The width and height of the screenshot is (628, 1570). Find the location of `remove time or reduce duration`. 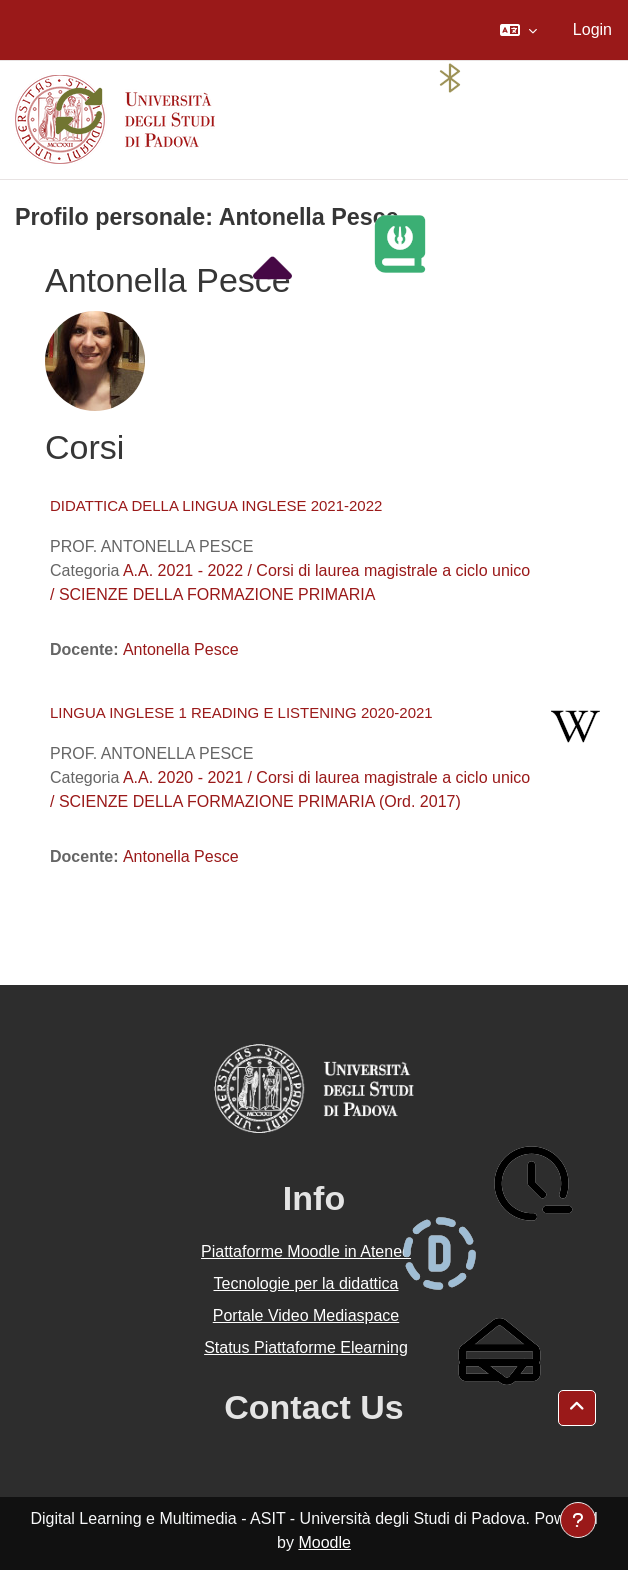

remove time or reduce duration is located at coordinates (531, 1183).